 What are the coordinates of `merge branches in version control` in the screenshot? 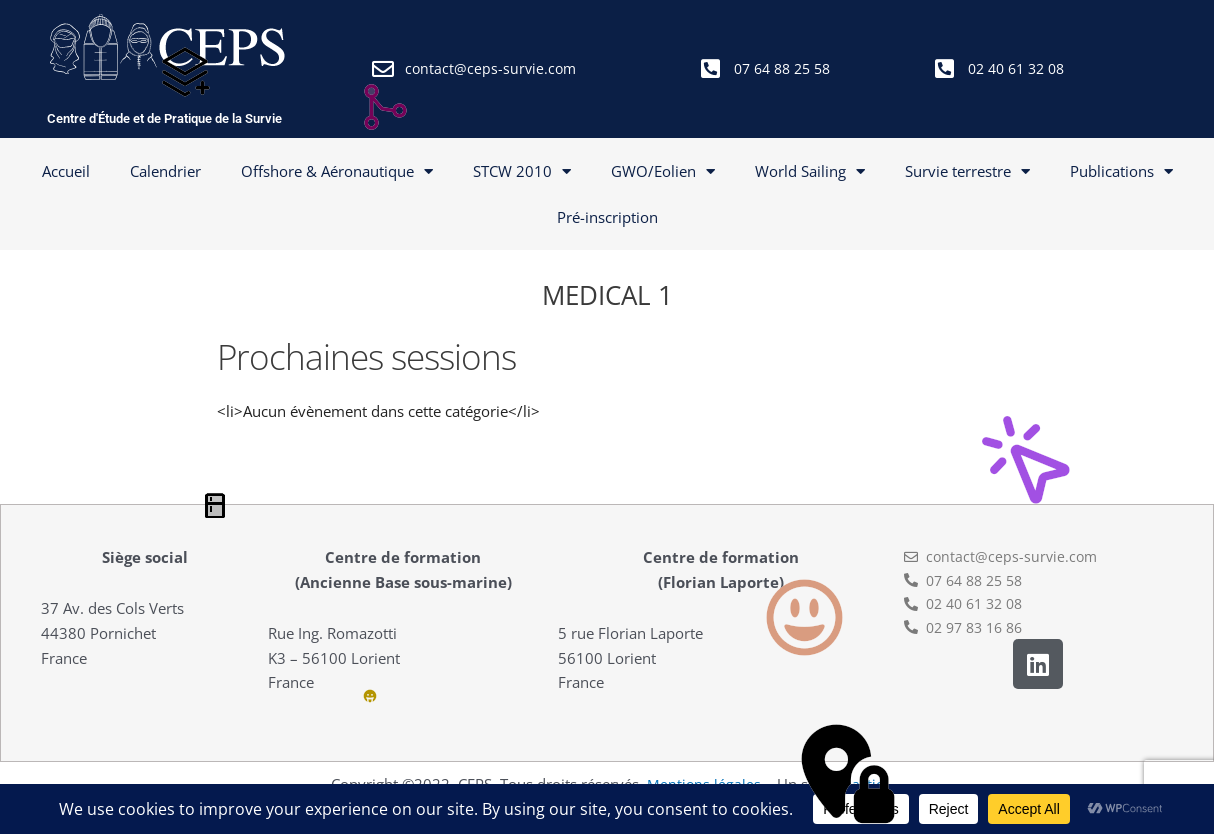 It's located at (382, 107).